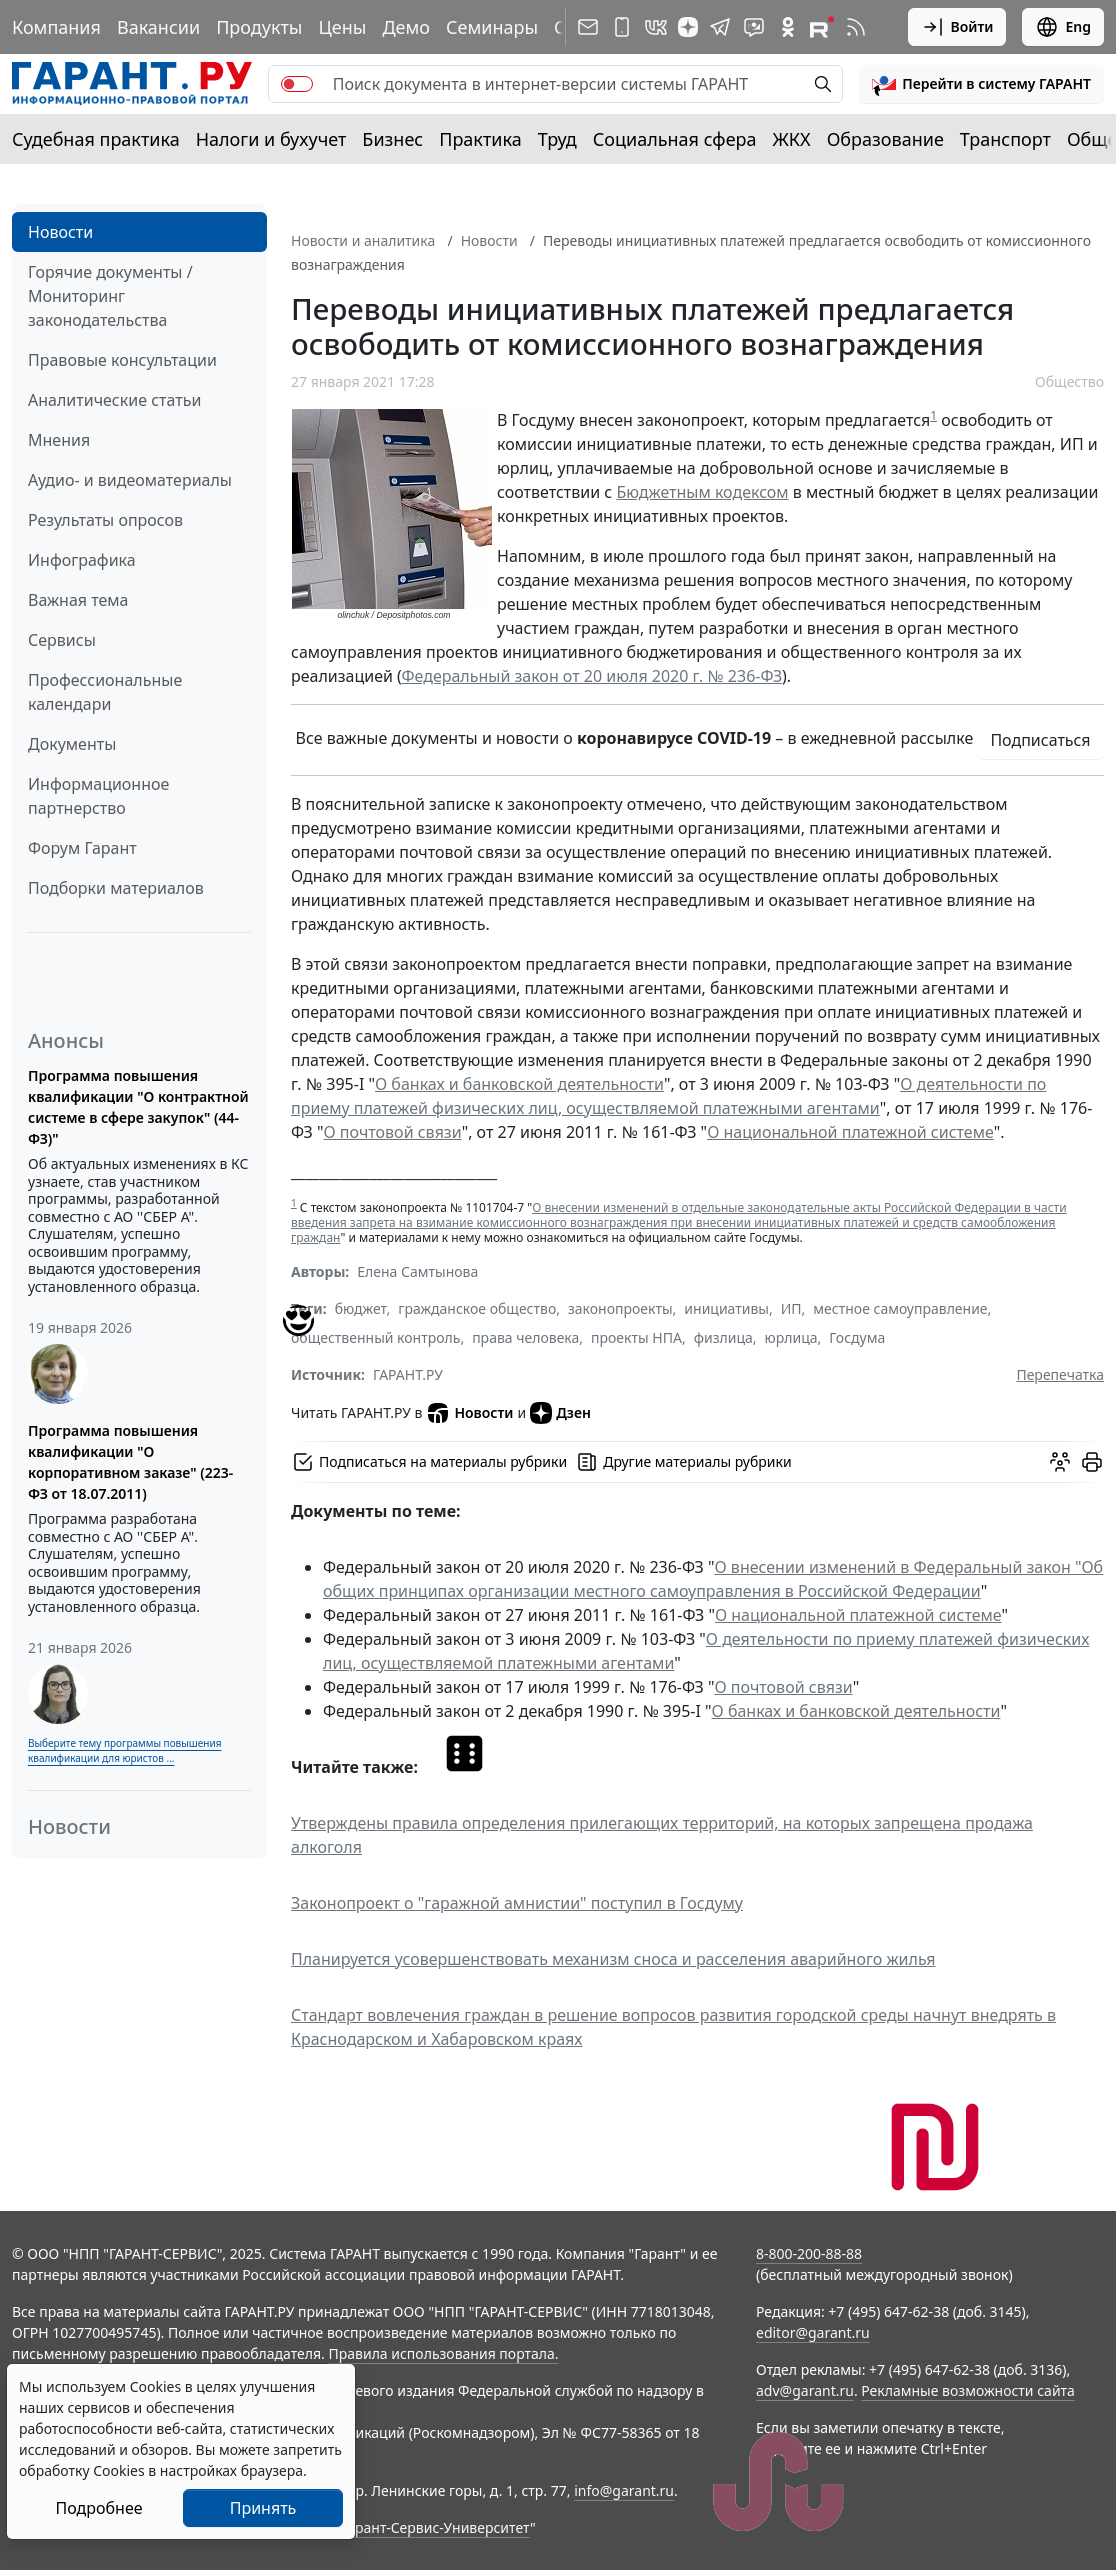 The width and height of the screenshot is (1116, 2570). Describe the element at coordinates (298, 1320) in the screenshot. I see `react with love or adoration` at that location.